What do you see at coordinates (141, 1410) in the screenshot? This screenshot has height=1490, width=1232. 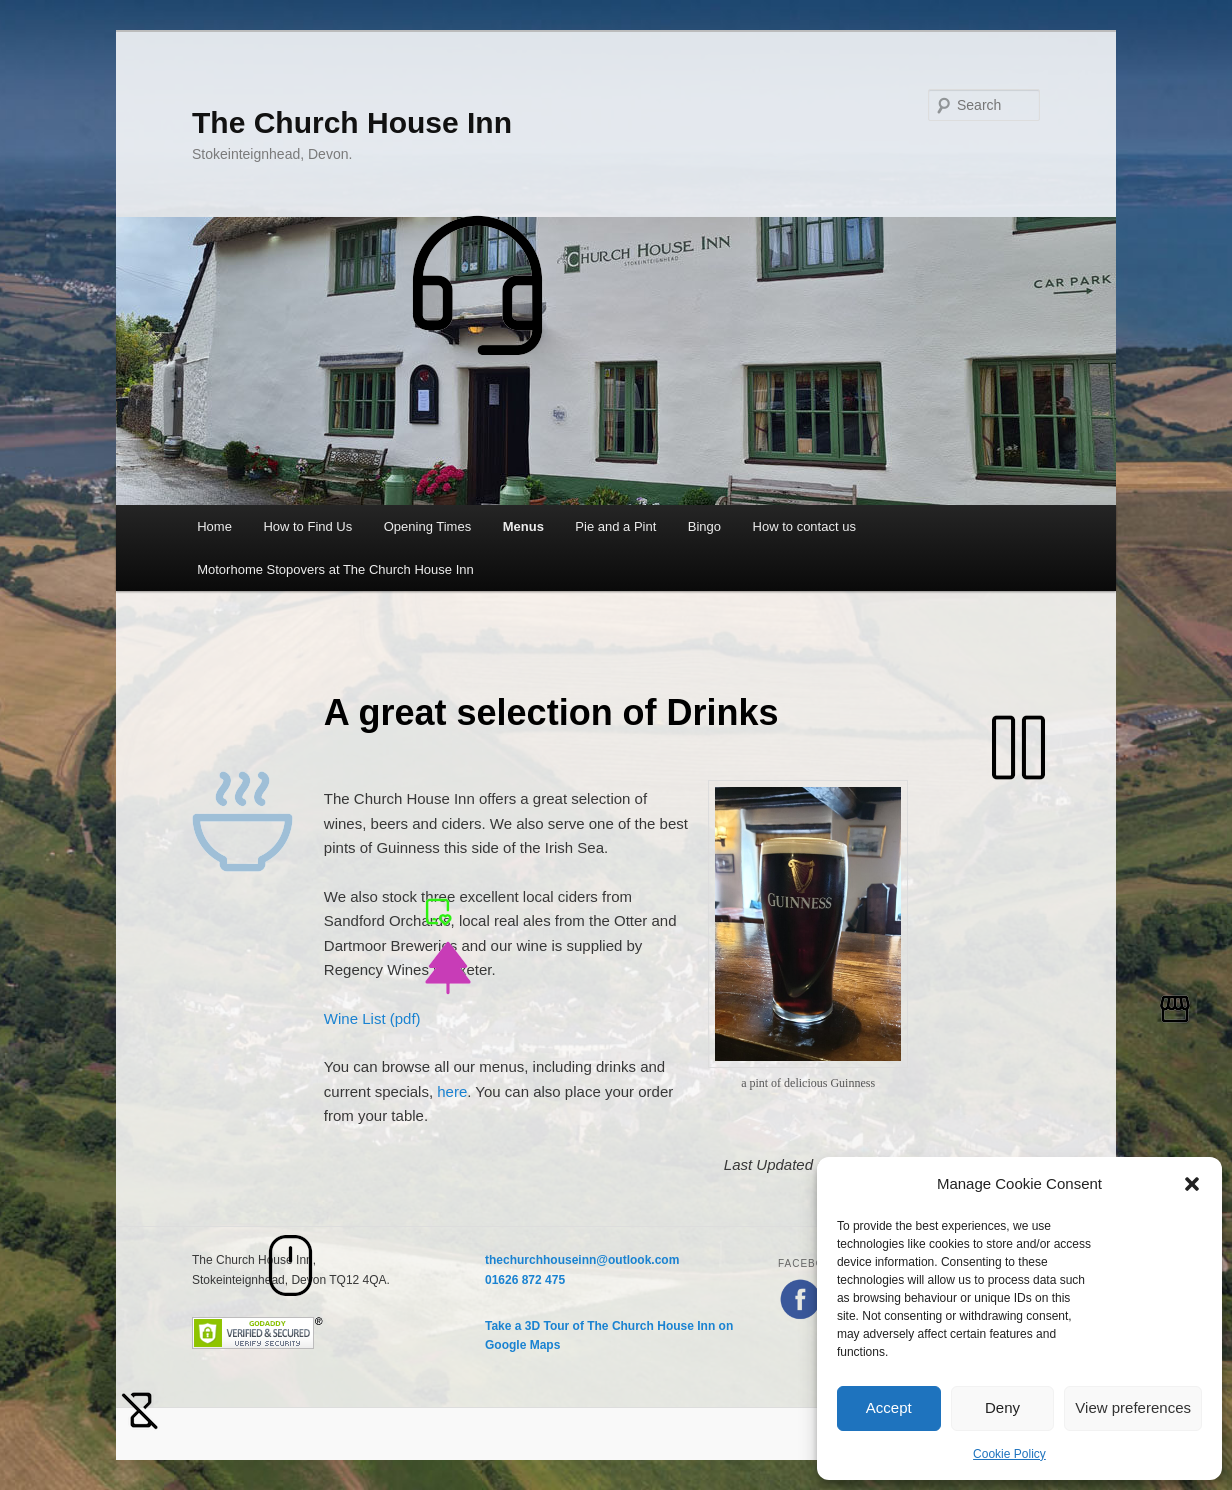 I see `timer or countdown feature disabled` at bounding box center [141, 1410].